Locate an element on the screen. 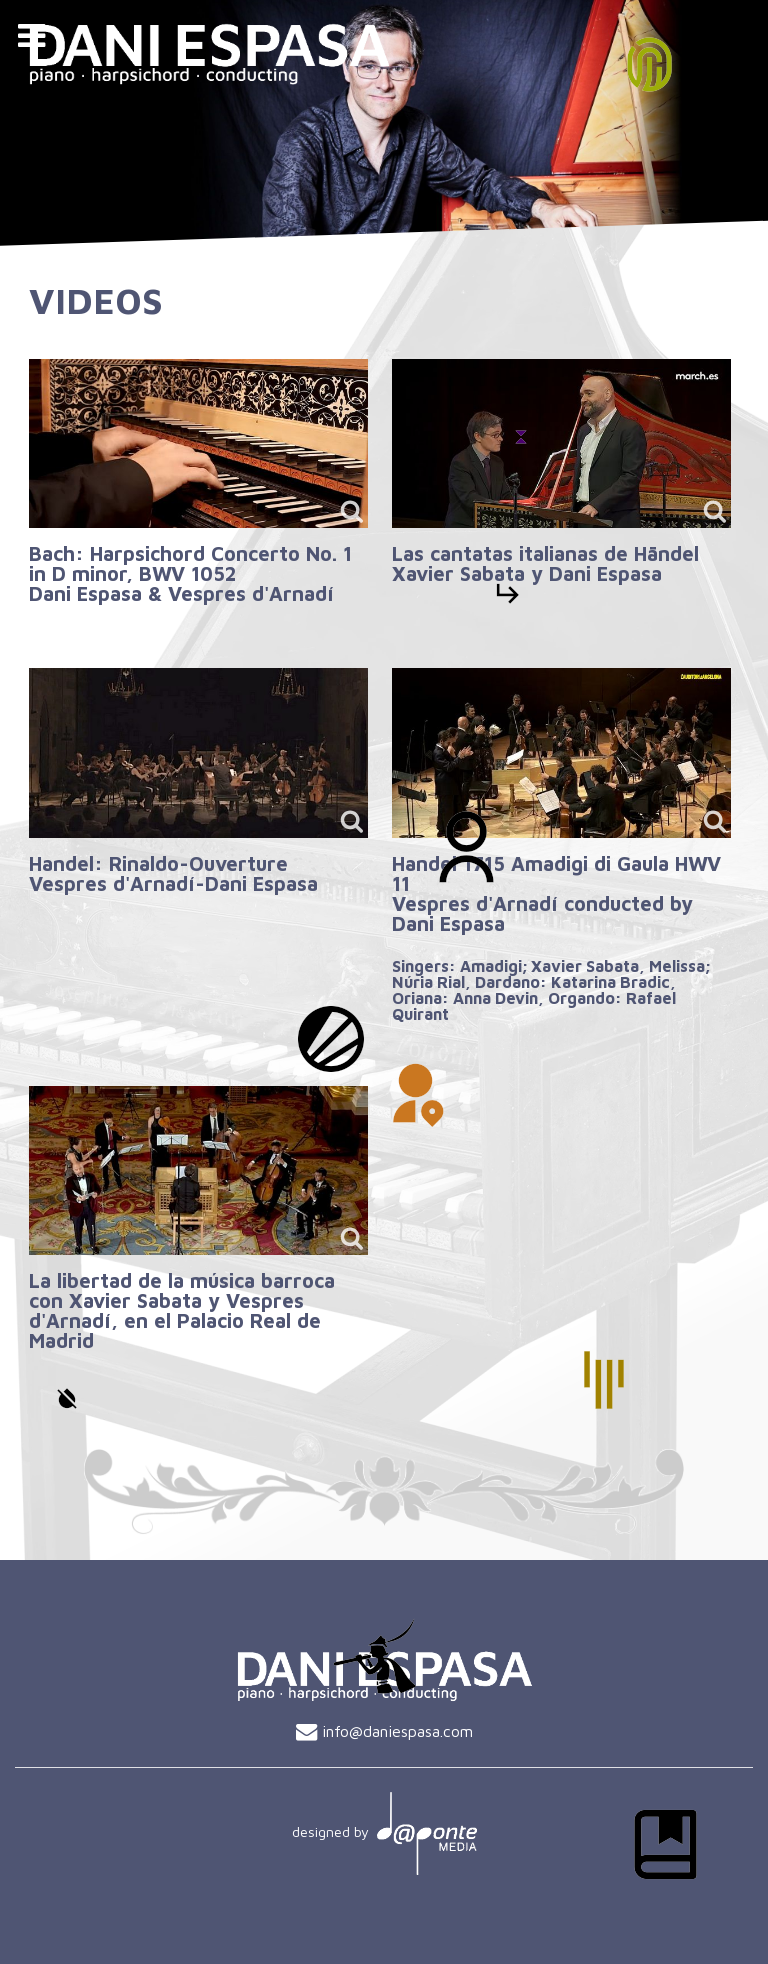 The height and width of the screenshot is (1964, 768). view user's current location is located at coordinates (415, 1094).